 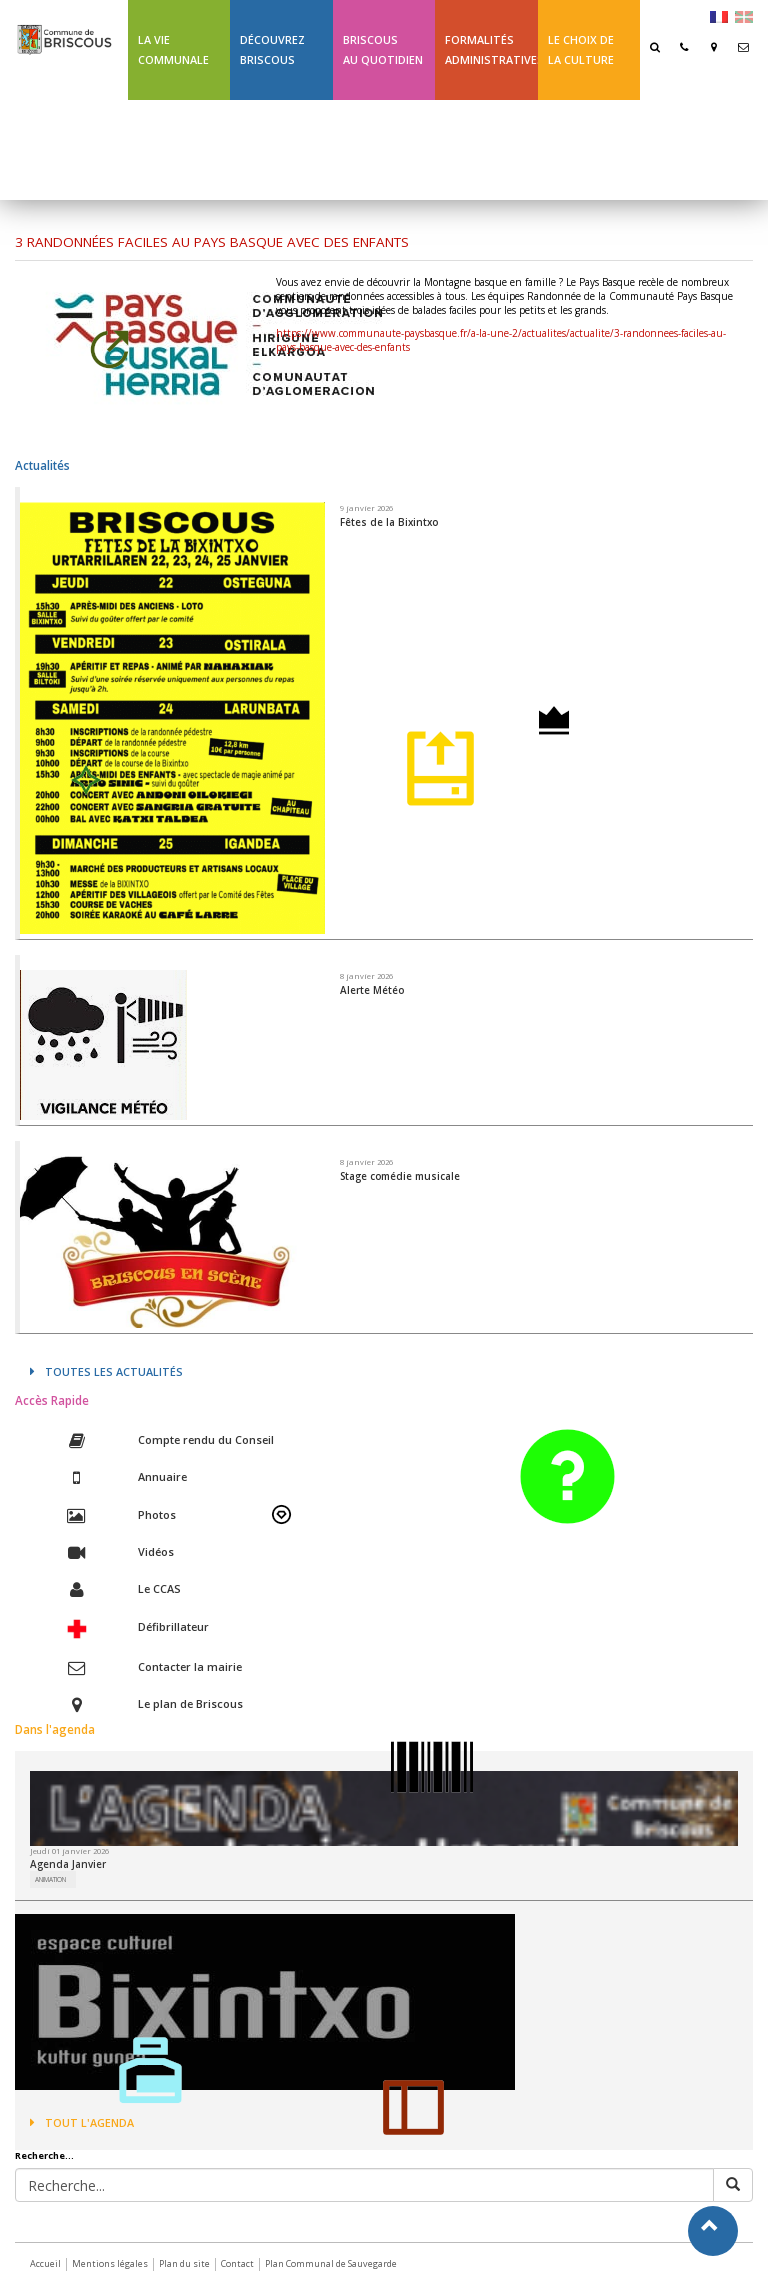 What do you see at coordinates (281, 1514) in the screenshot?
I see `copper cryptocurrency or token indicator` at bounding box center [281, 1514].